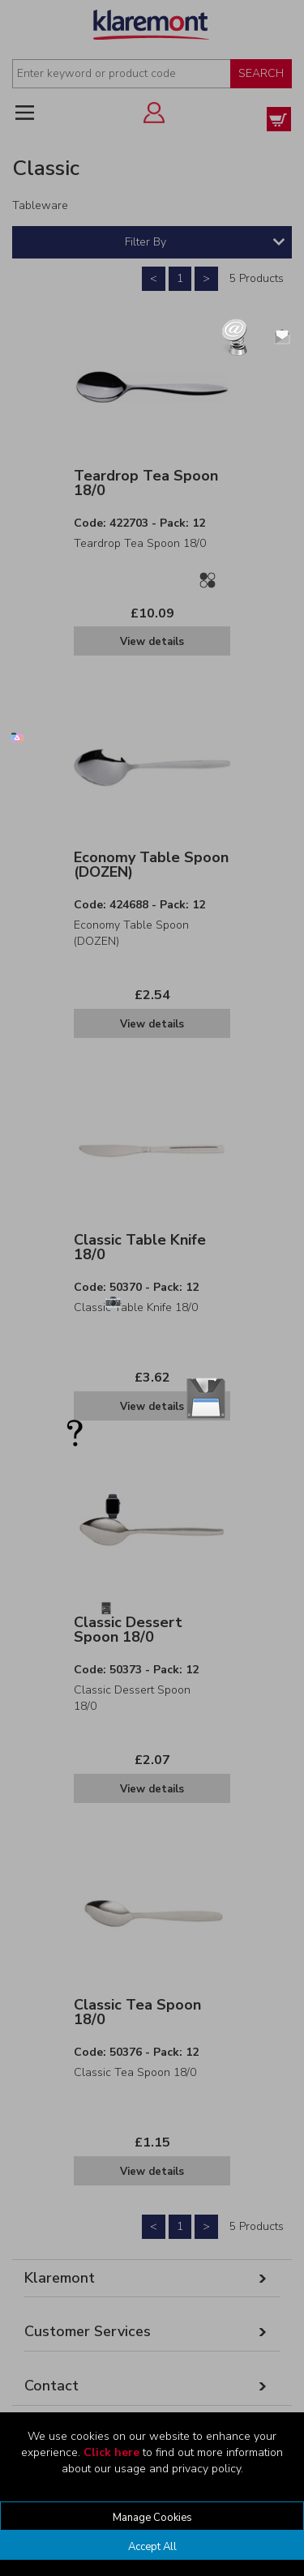 The image size is (304, 2576). What do you see at coordinates (75, 1433) in the screenshot?
I see `access help documentation or support` at bounding box center [75, 1433].